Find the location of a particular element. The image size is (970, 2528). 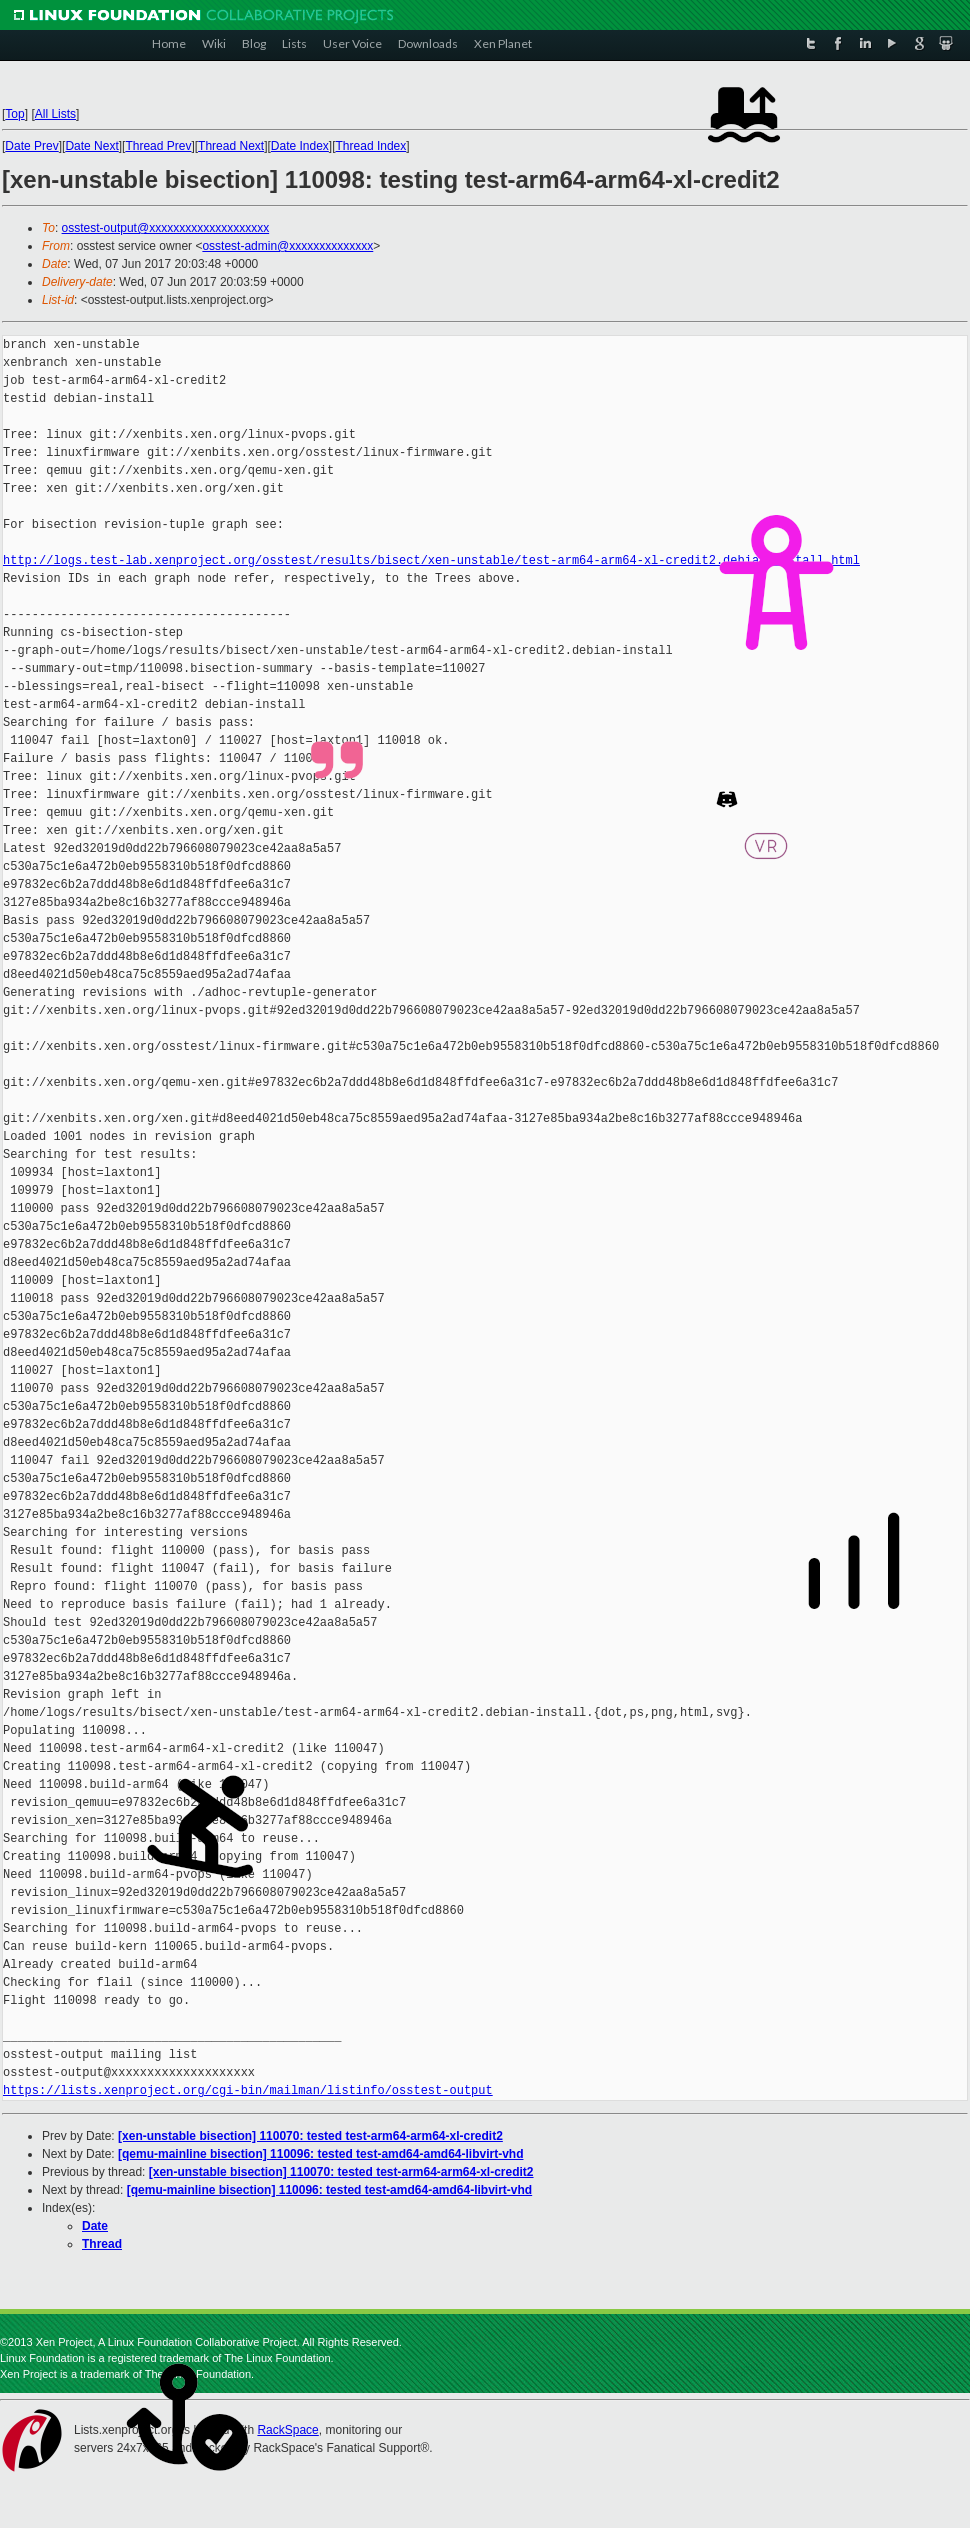

open Discord app is located at coordinates (727, 799).